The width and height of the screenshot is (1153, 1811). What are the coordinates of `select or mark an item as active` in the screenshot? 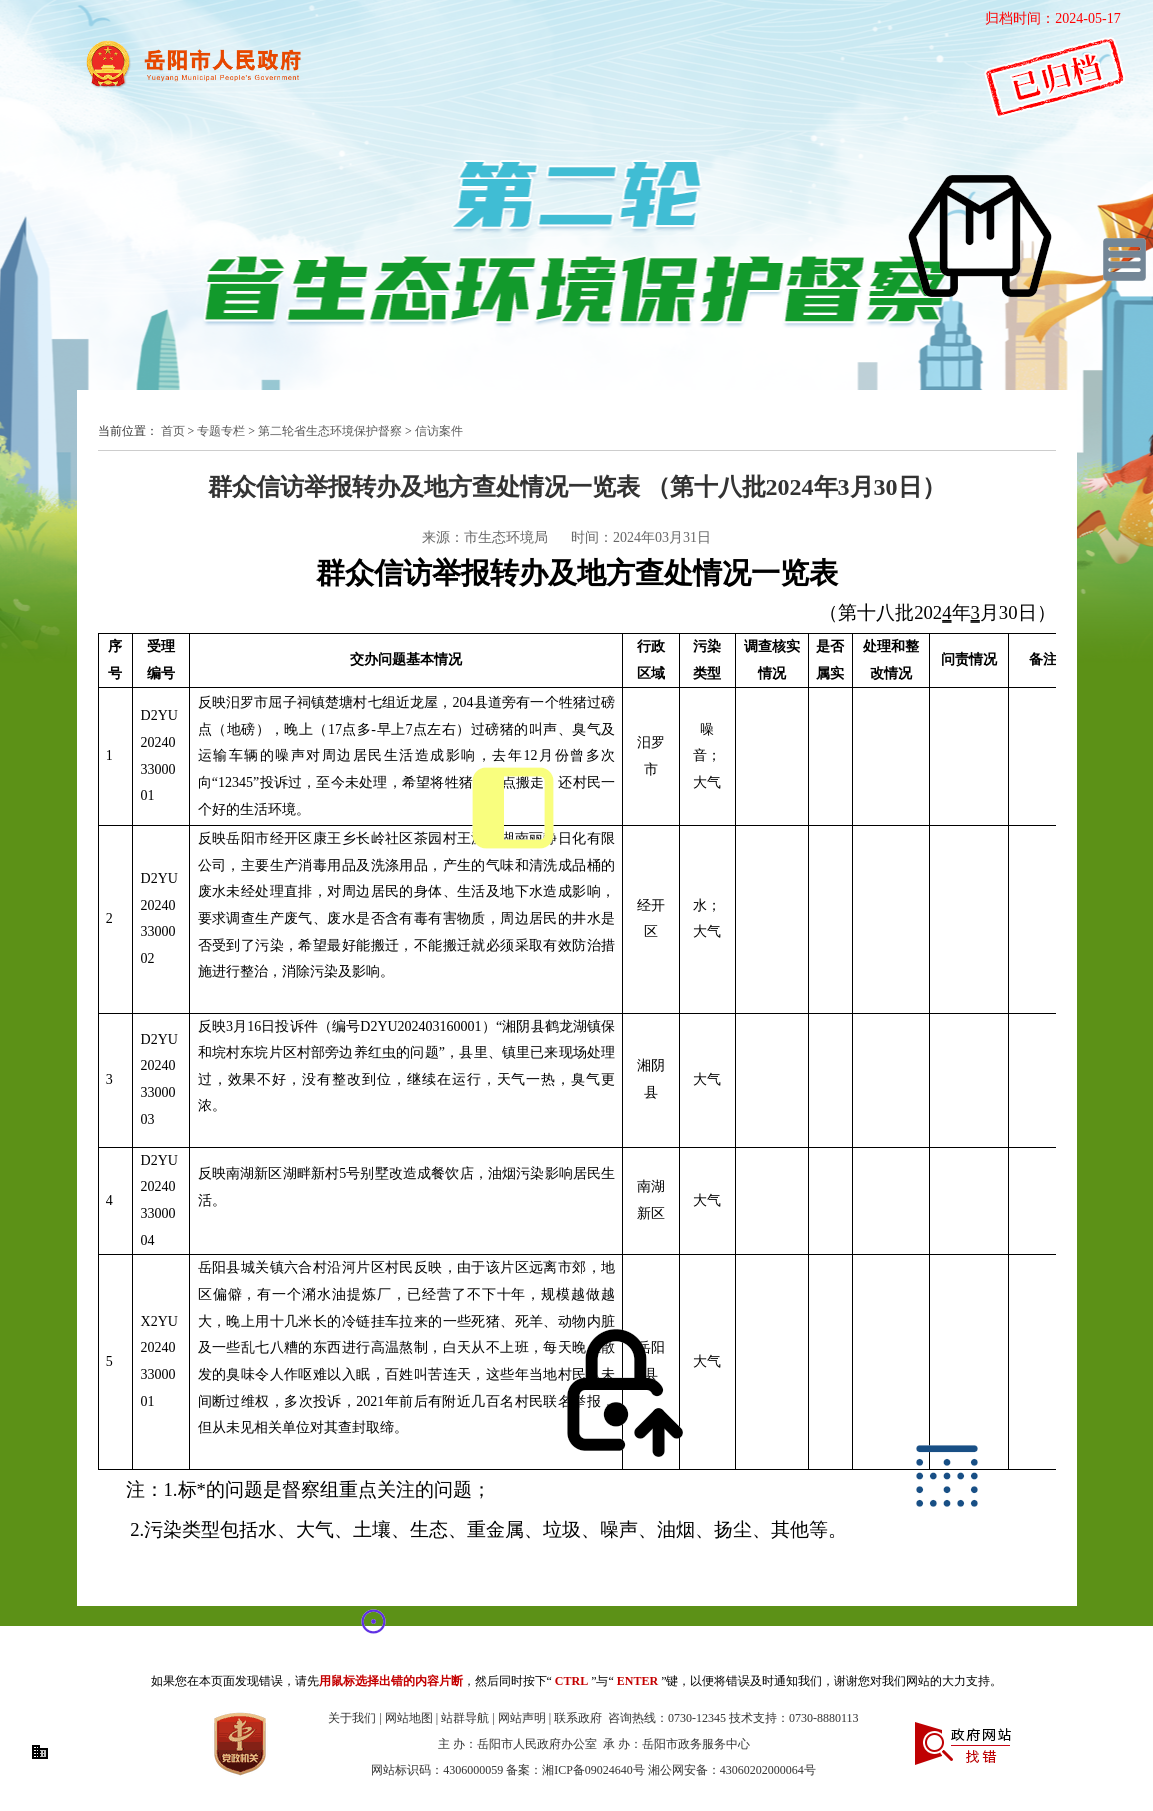 It's located at (373, 1621).